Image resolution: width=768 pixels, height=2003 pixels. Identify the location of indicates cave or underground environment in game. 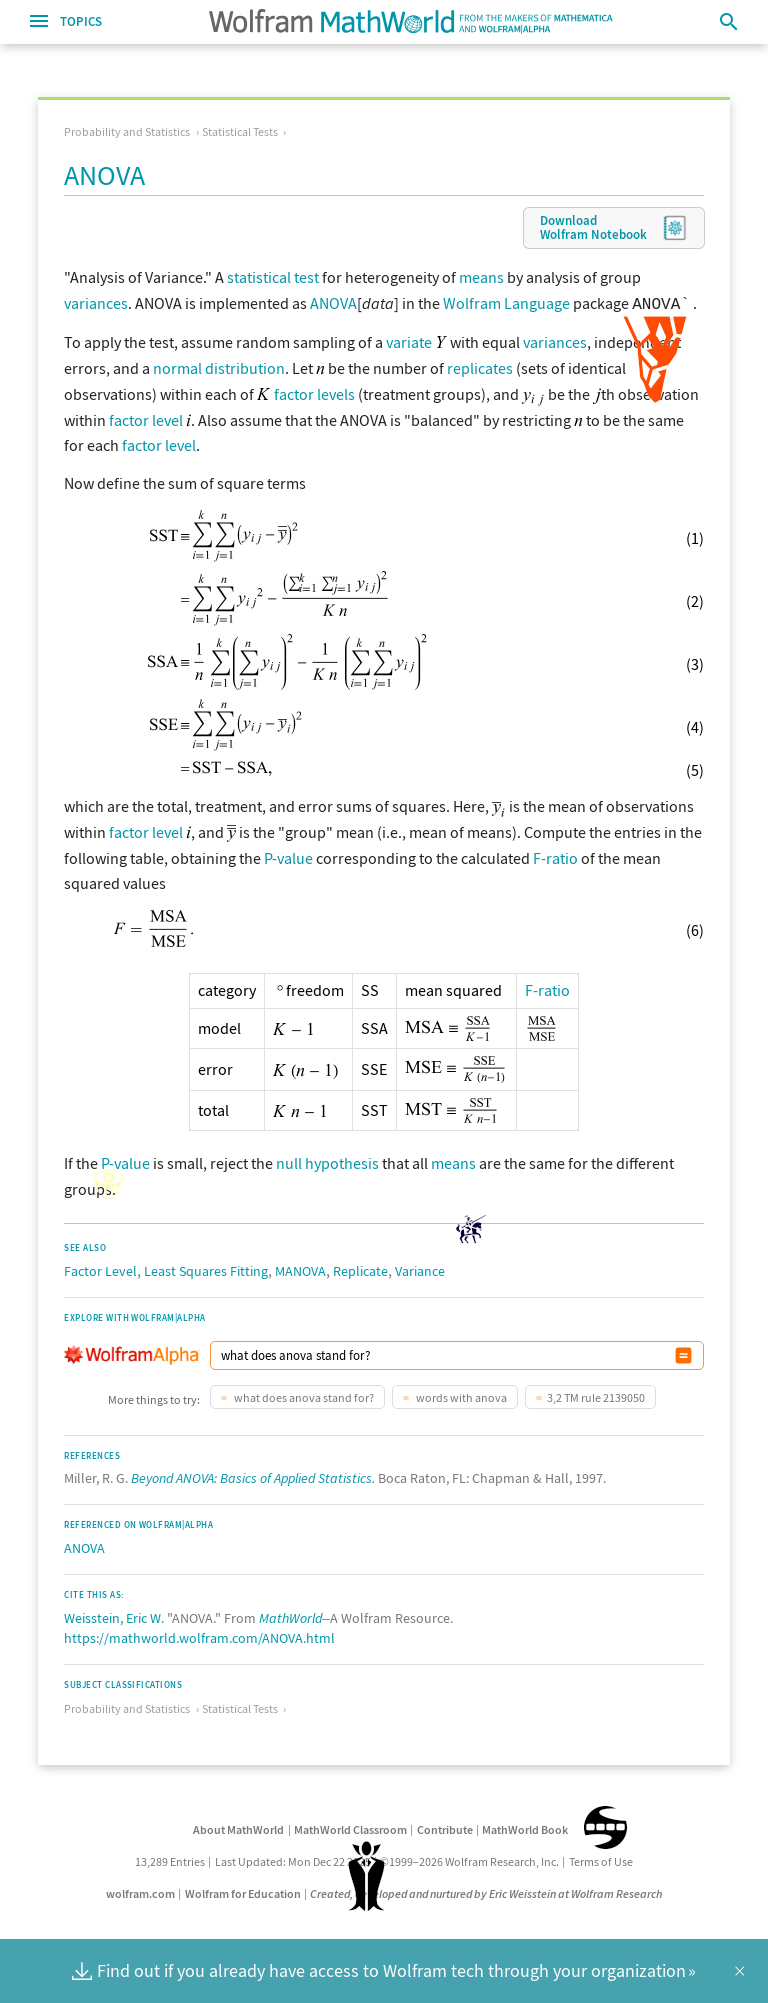
(655, 359).